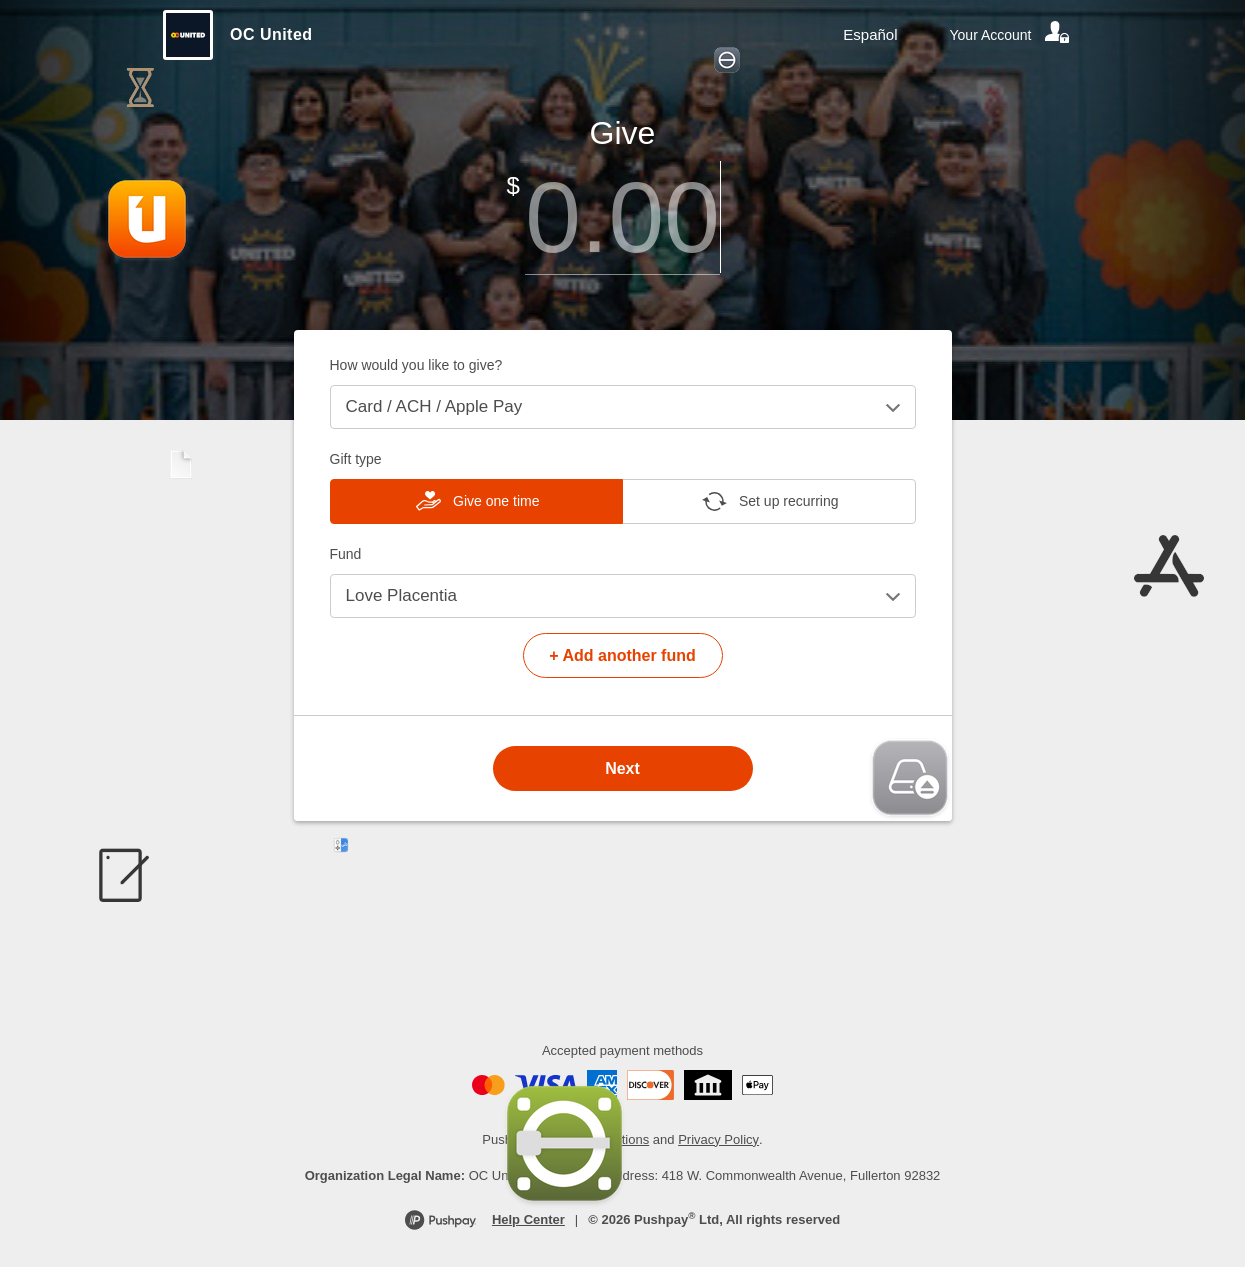  Describe the element at coordinates (147, 219) in the screenshot. I see `open ubuntu one cloud storage app` at that location.